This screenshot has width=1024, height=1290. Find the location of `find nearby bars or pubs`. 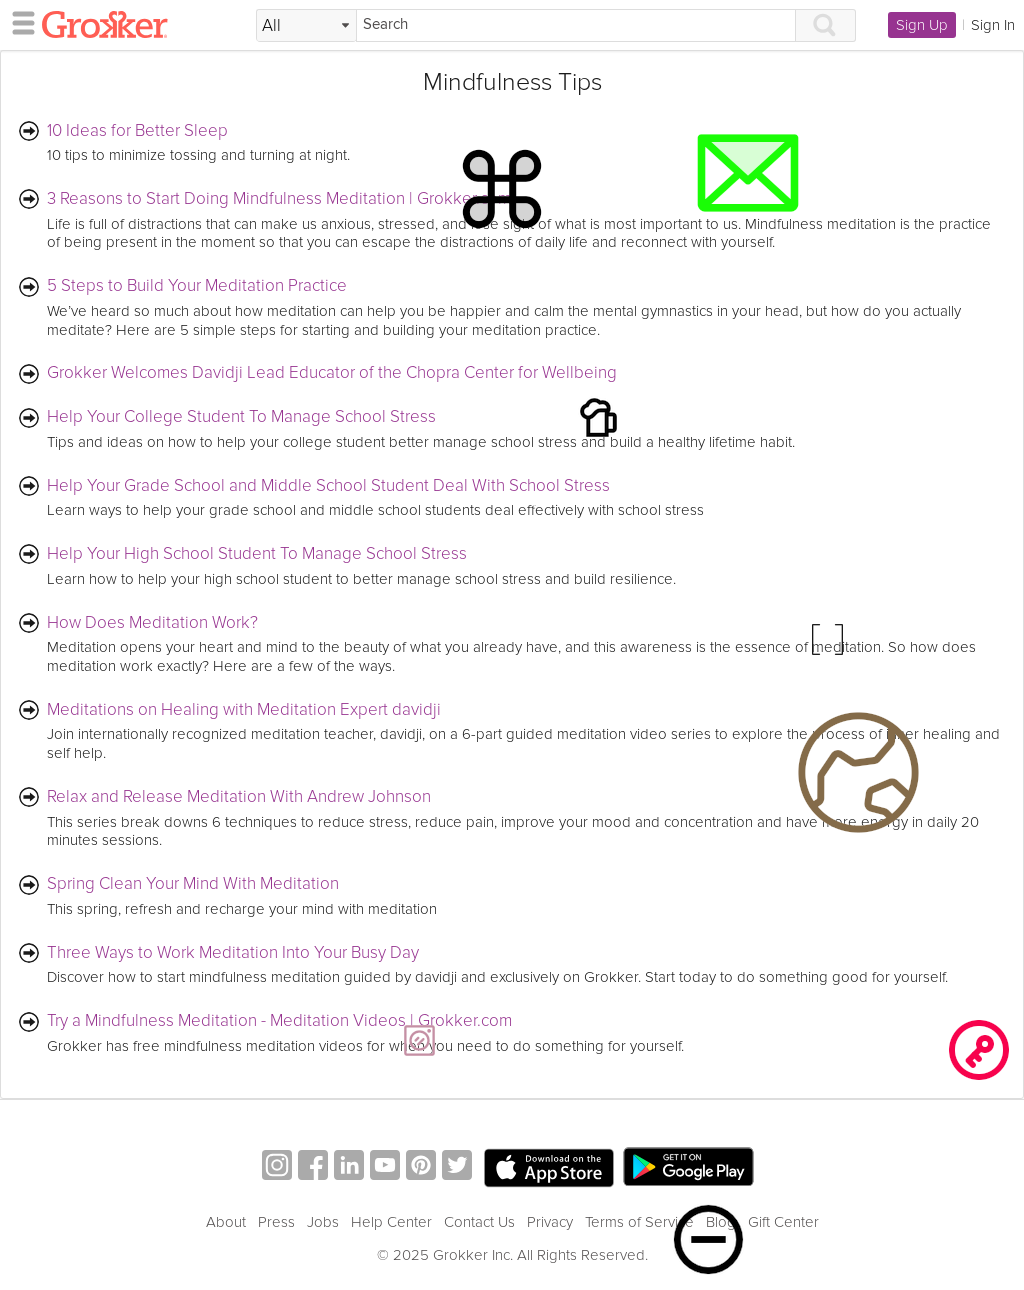

find nearby bars or pubs is located at coordinates (598, 418).